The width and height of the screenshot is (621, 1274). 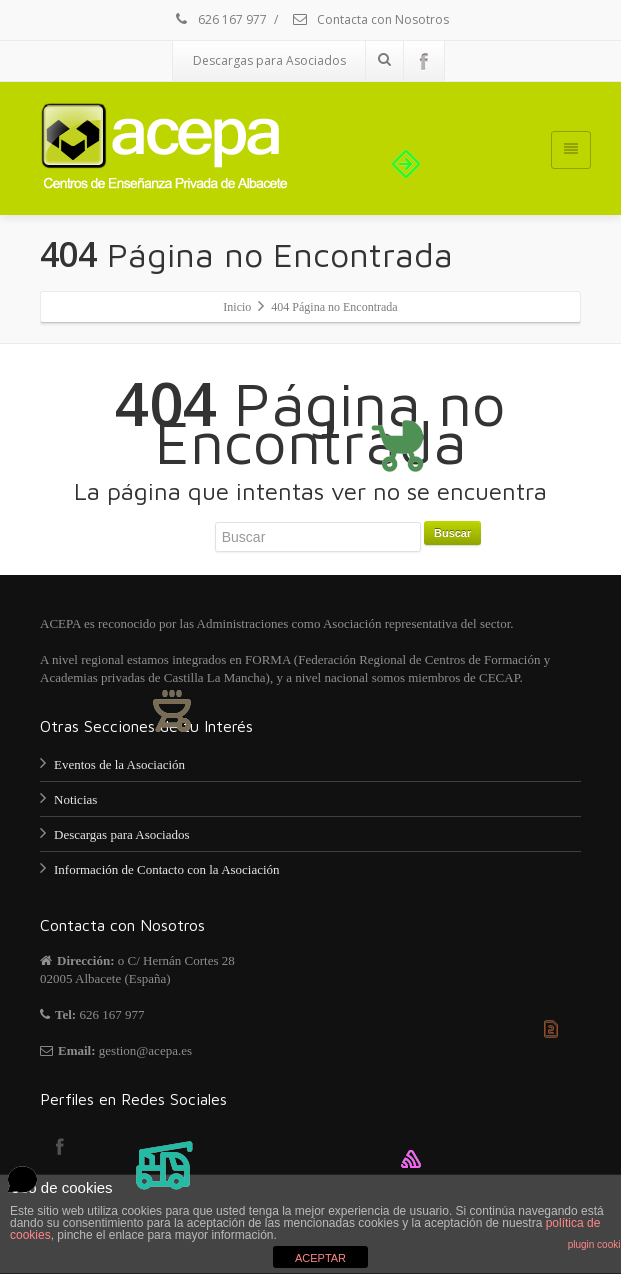 I want to click on access baby or parenting-related features, so click(x=400, y=446).